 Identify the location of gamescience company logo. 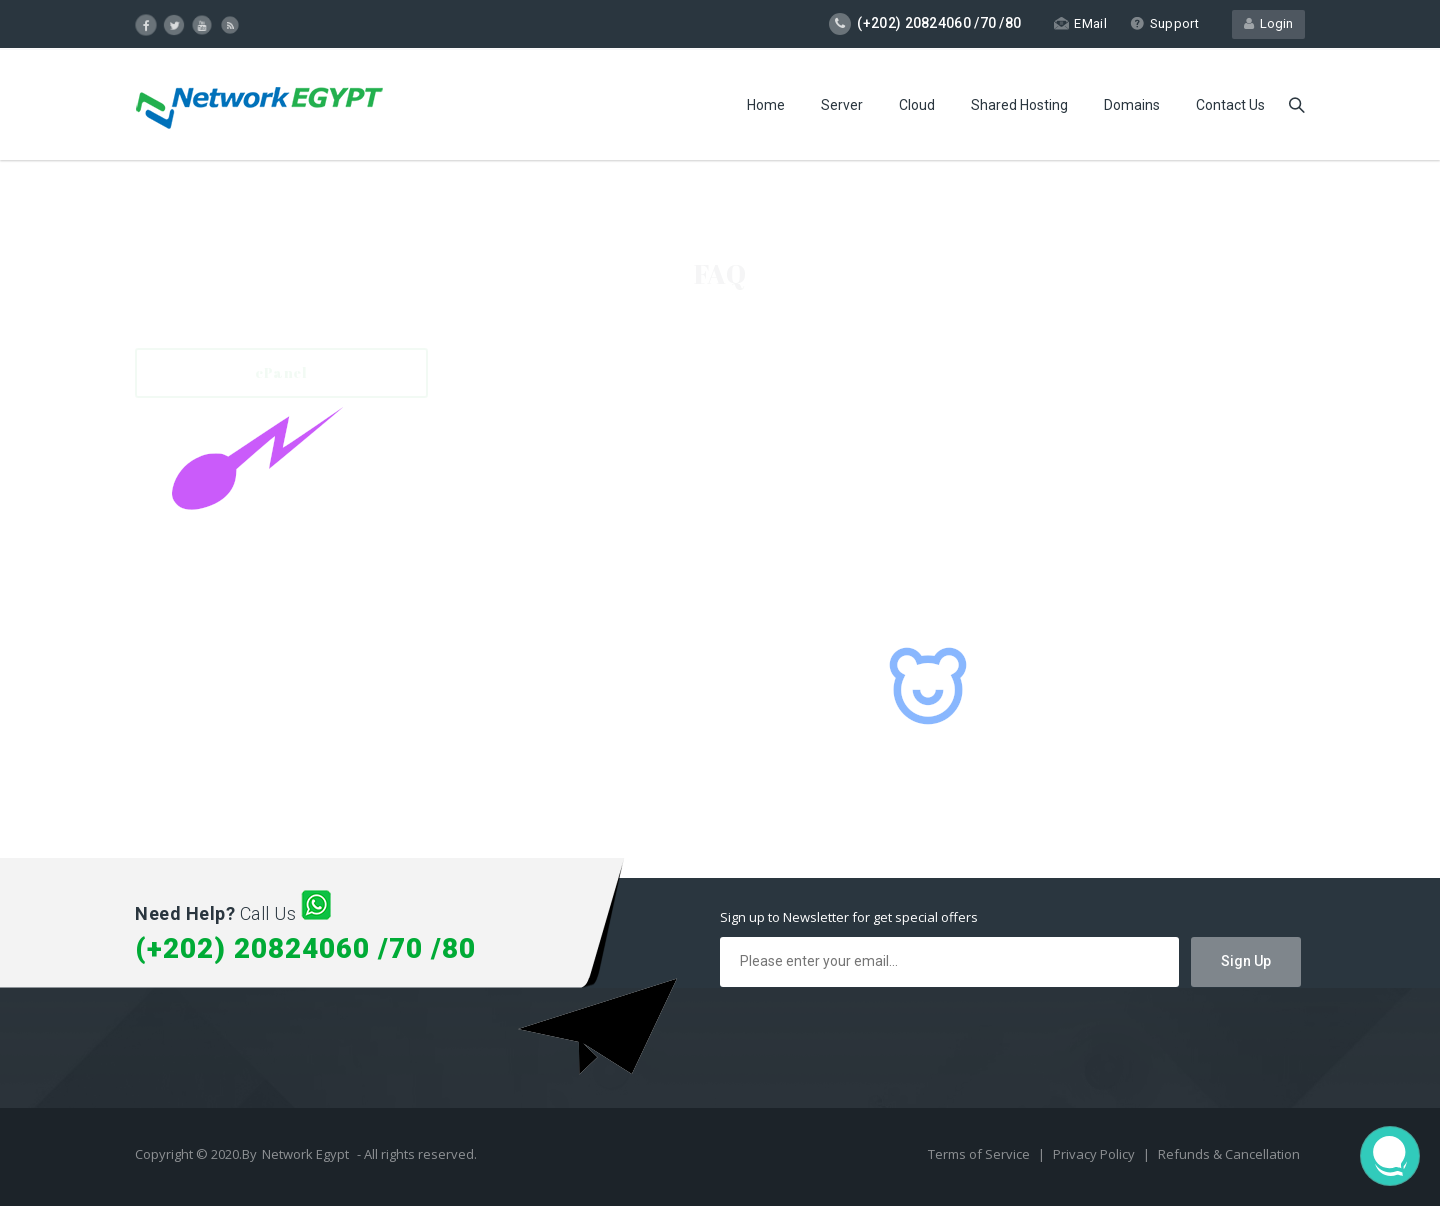
(257, 458).